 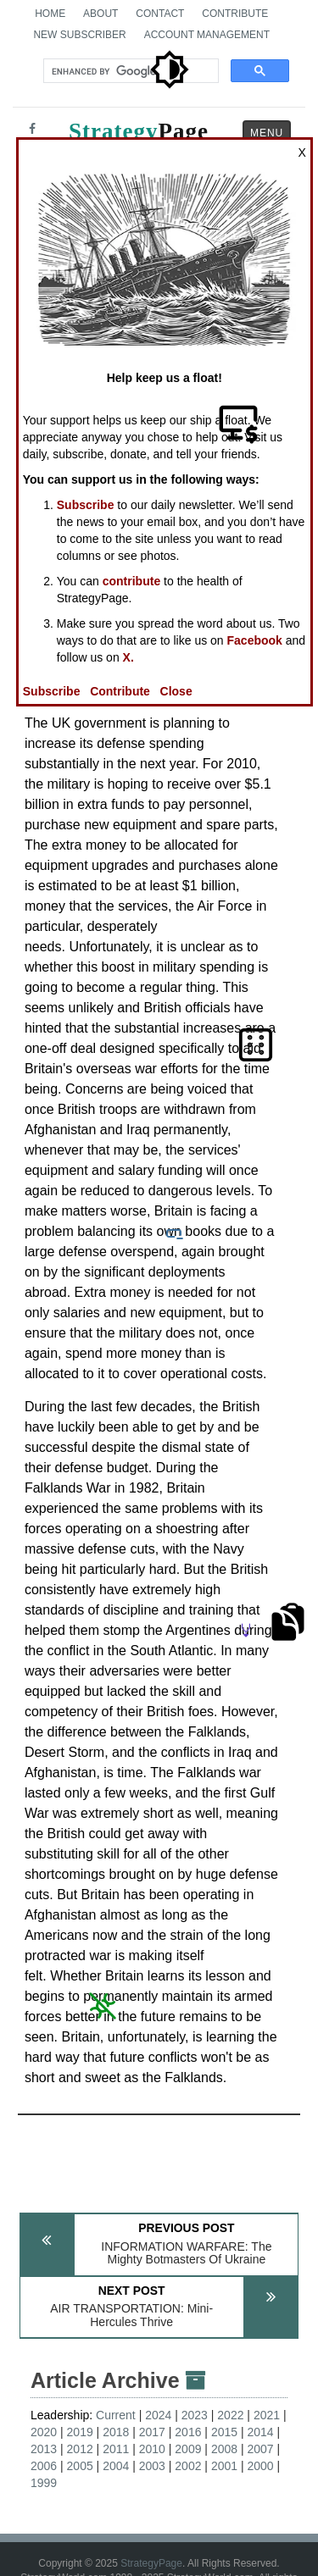 What do you see at coordinates (174, 1233) in the screenshot?
I see `remove a variable from your code` at bounding box center [174, 1233].